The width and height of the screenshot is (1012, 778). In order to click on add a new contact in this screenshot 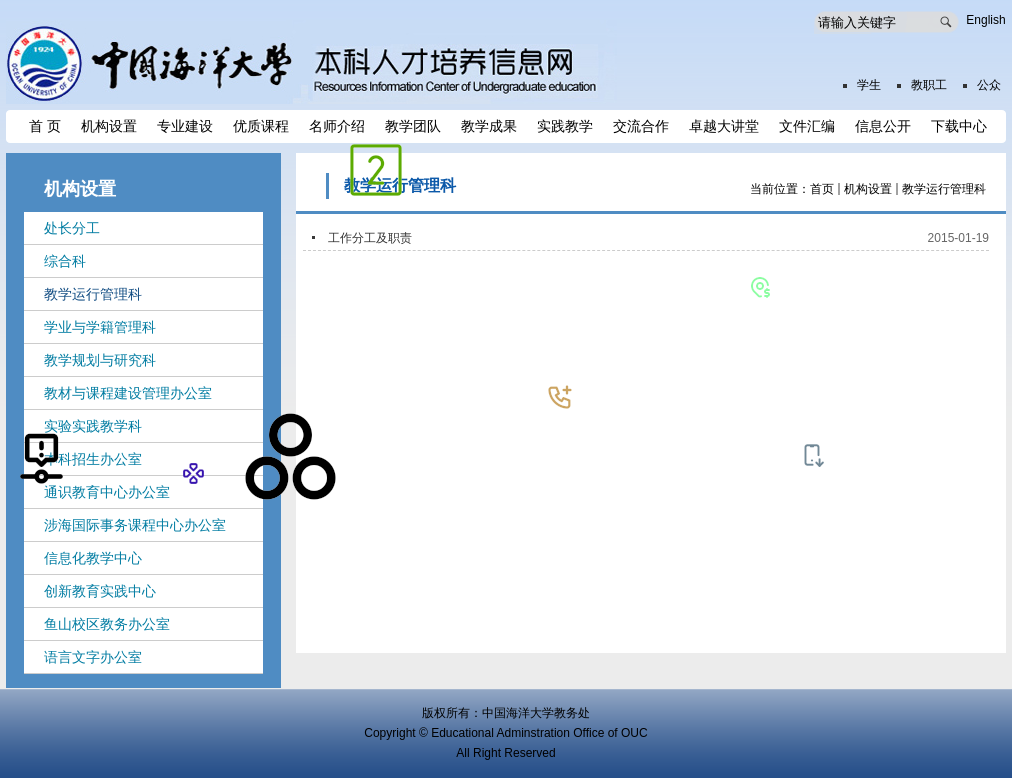, I will do `click(560, 397)`.